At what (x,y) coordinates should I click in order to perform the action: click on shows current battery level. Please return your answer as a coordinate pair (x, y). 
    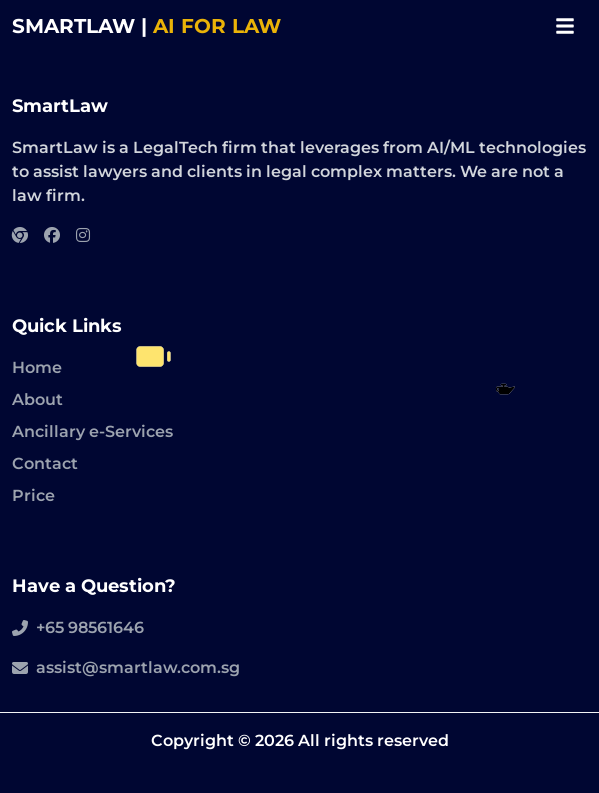
    Looking at the image, I should click on (153, 356).